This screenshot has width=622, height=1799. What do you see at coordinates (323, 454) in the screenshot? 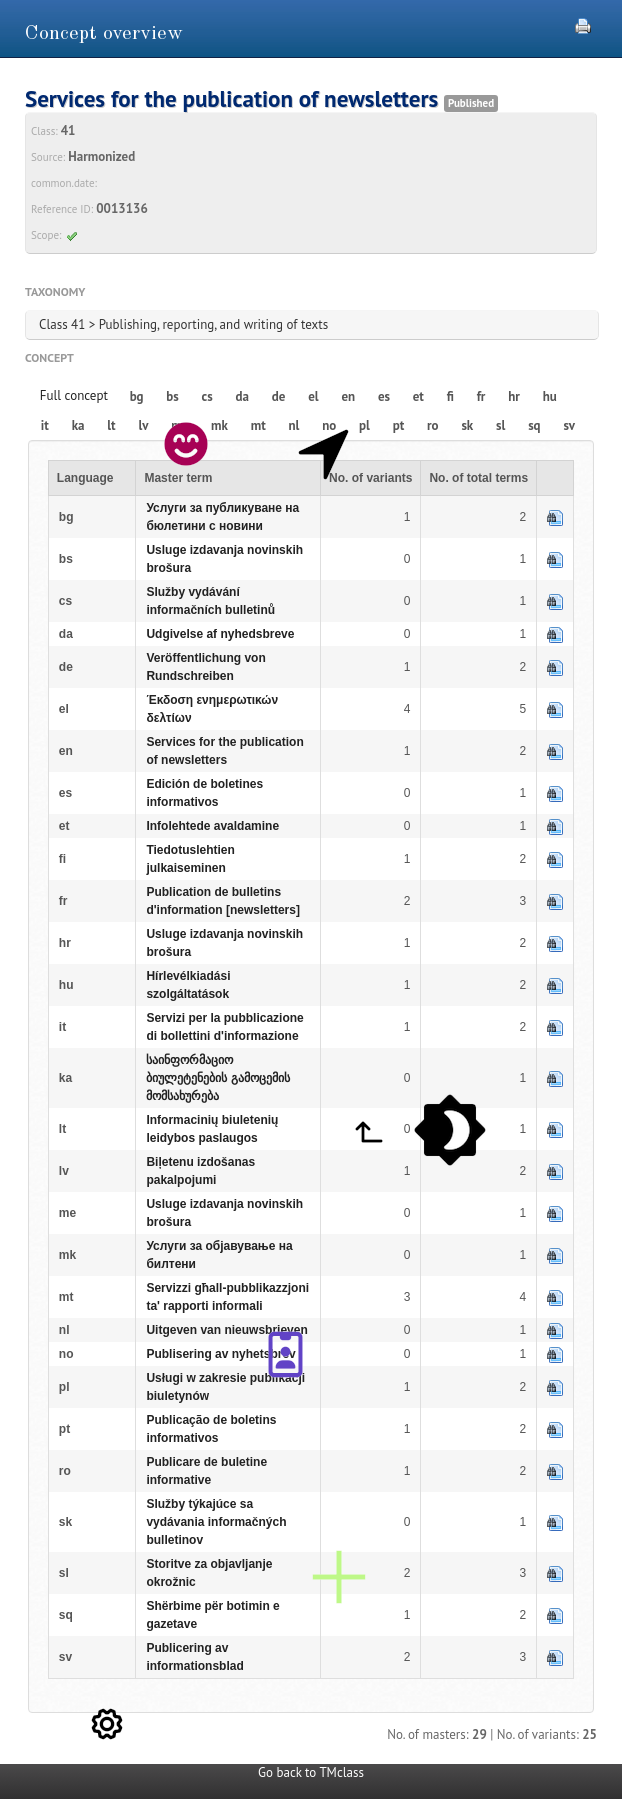
I see `get directions to current destination` at bounding box center [323, 454].